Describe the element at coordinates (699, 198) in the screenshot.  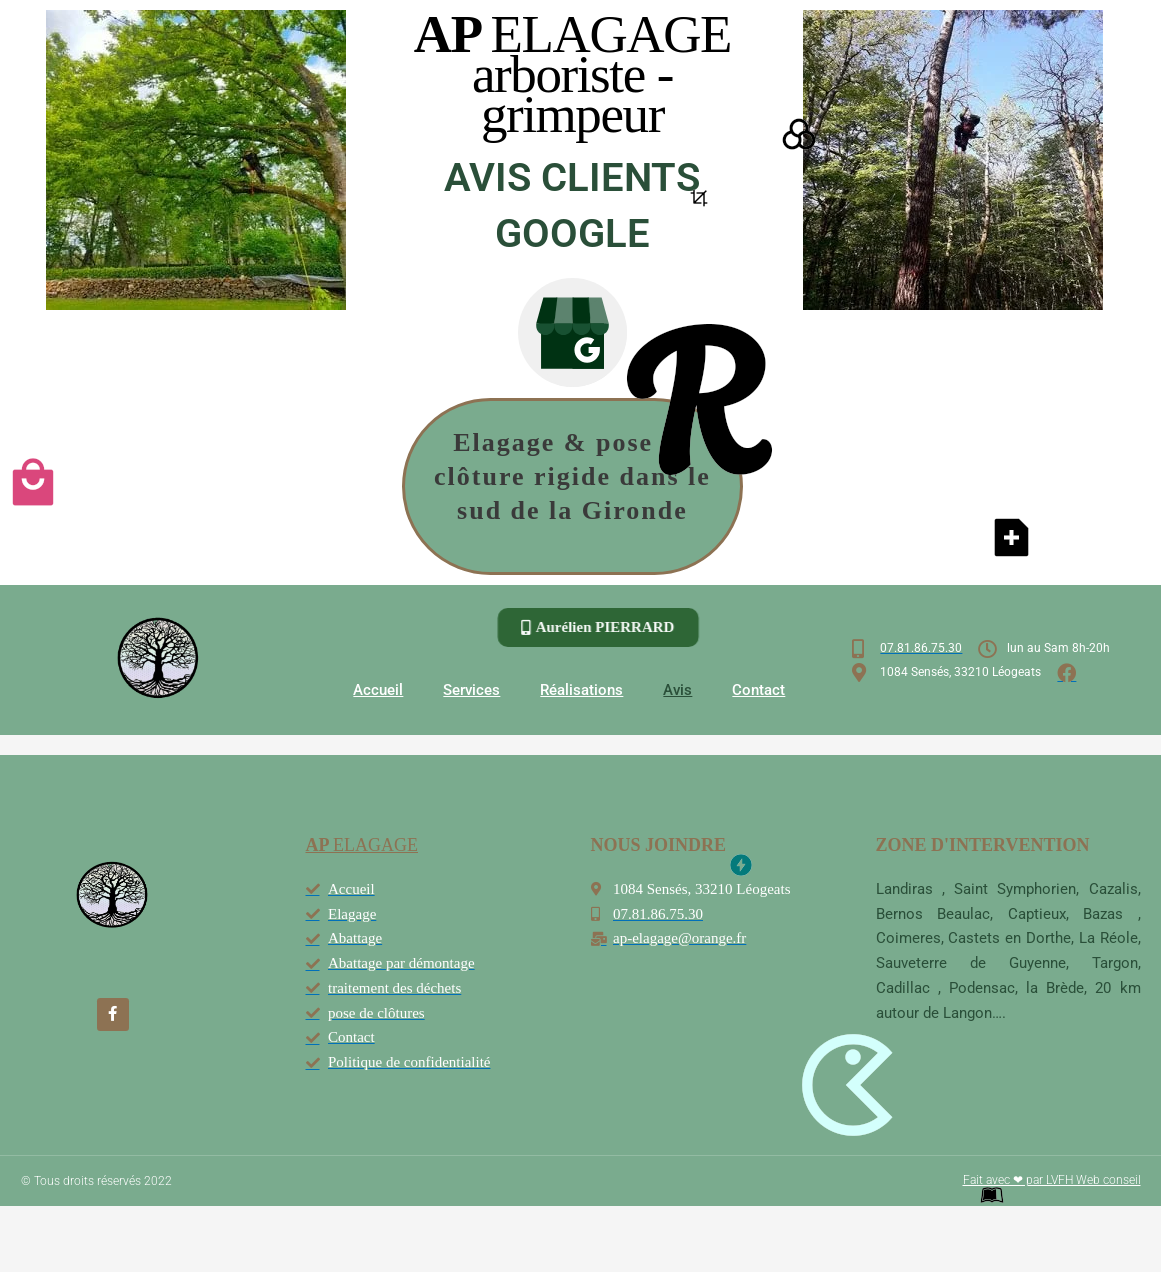
I see `crop an image or photo` at that location.